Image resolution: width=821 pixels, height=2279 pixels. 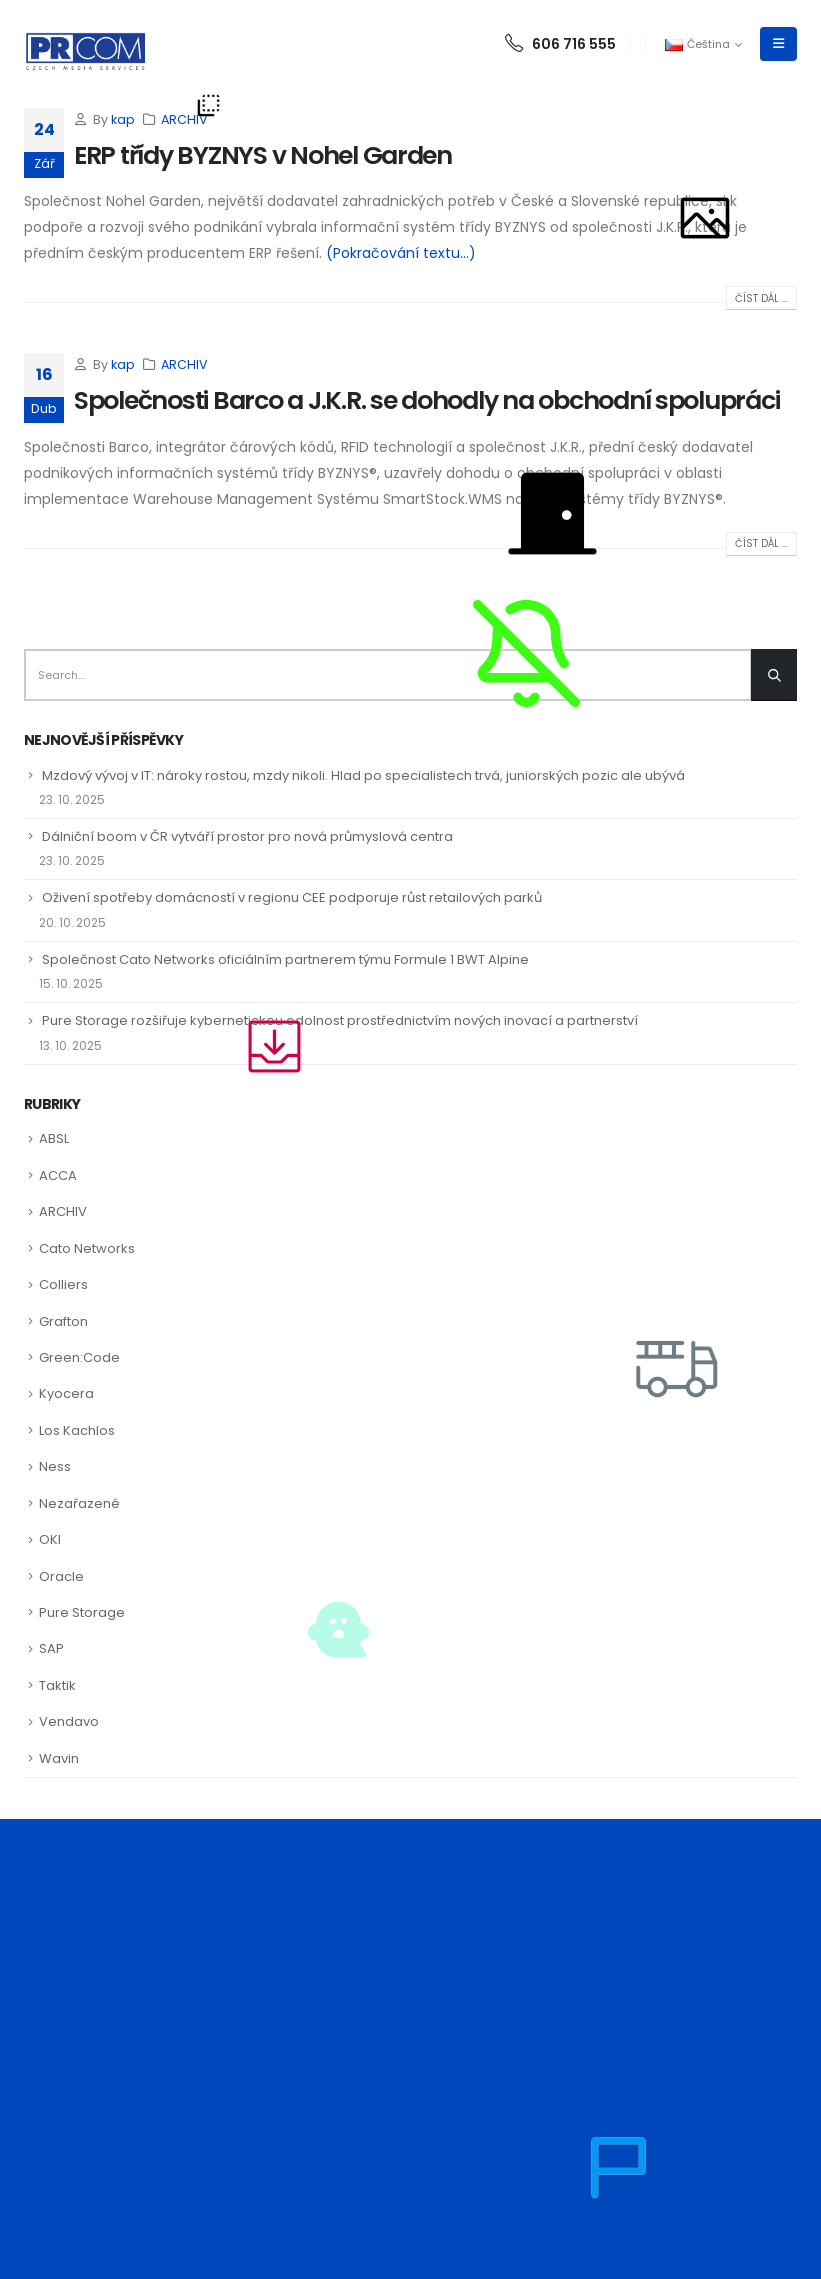 I want to click on access emergency services information, so click(x=674, y=1365).